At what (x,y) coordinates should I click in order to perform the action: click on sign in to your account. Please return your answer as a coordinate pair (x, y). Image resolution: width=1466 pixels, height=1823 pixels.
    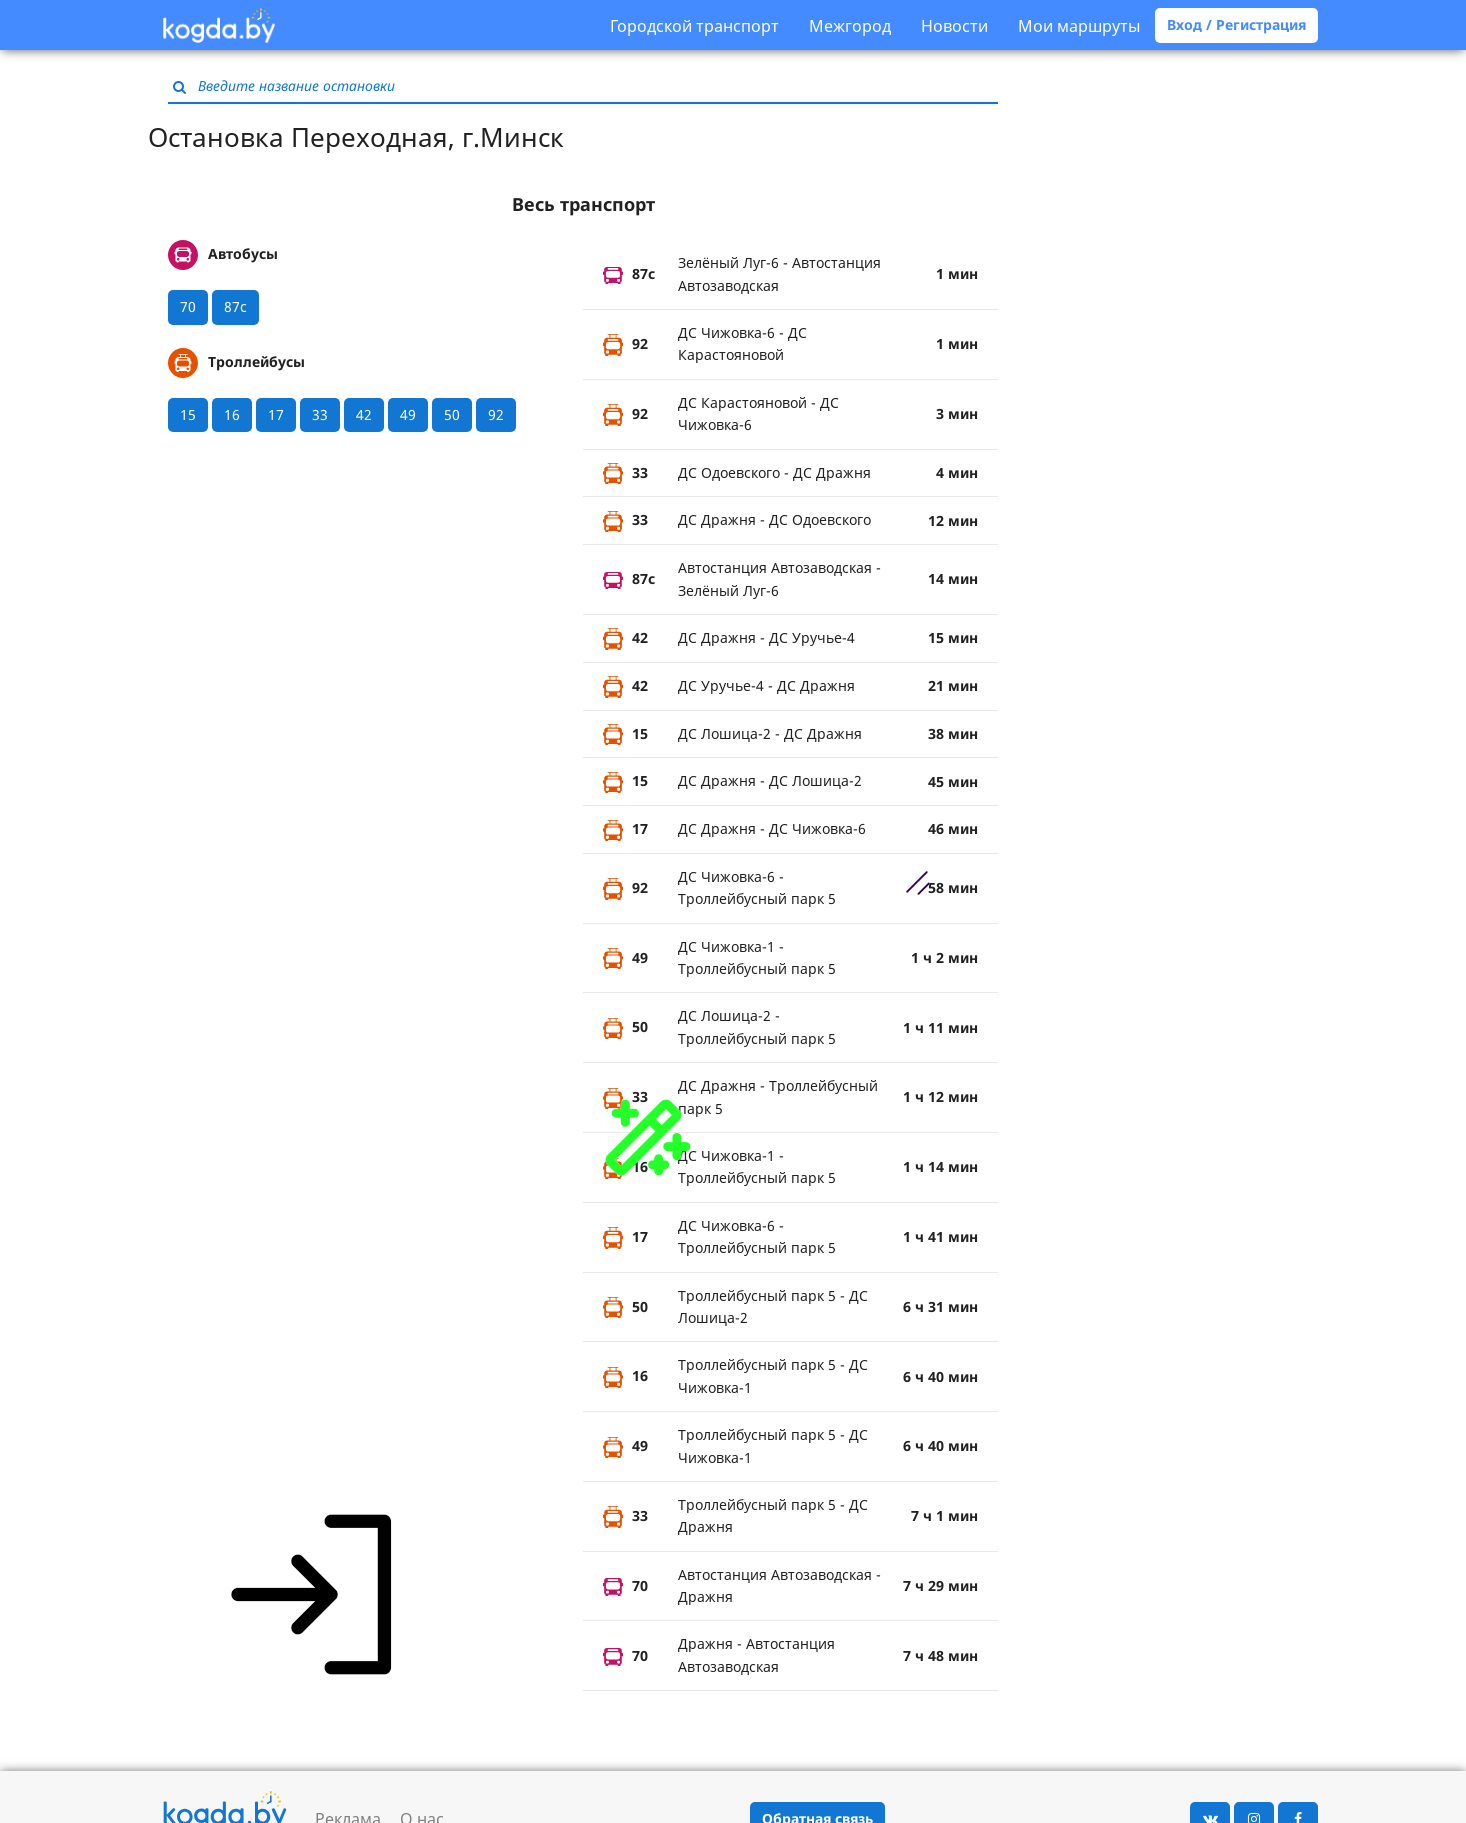
    Looking at the image, I should click on (324, 1594).